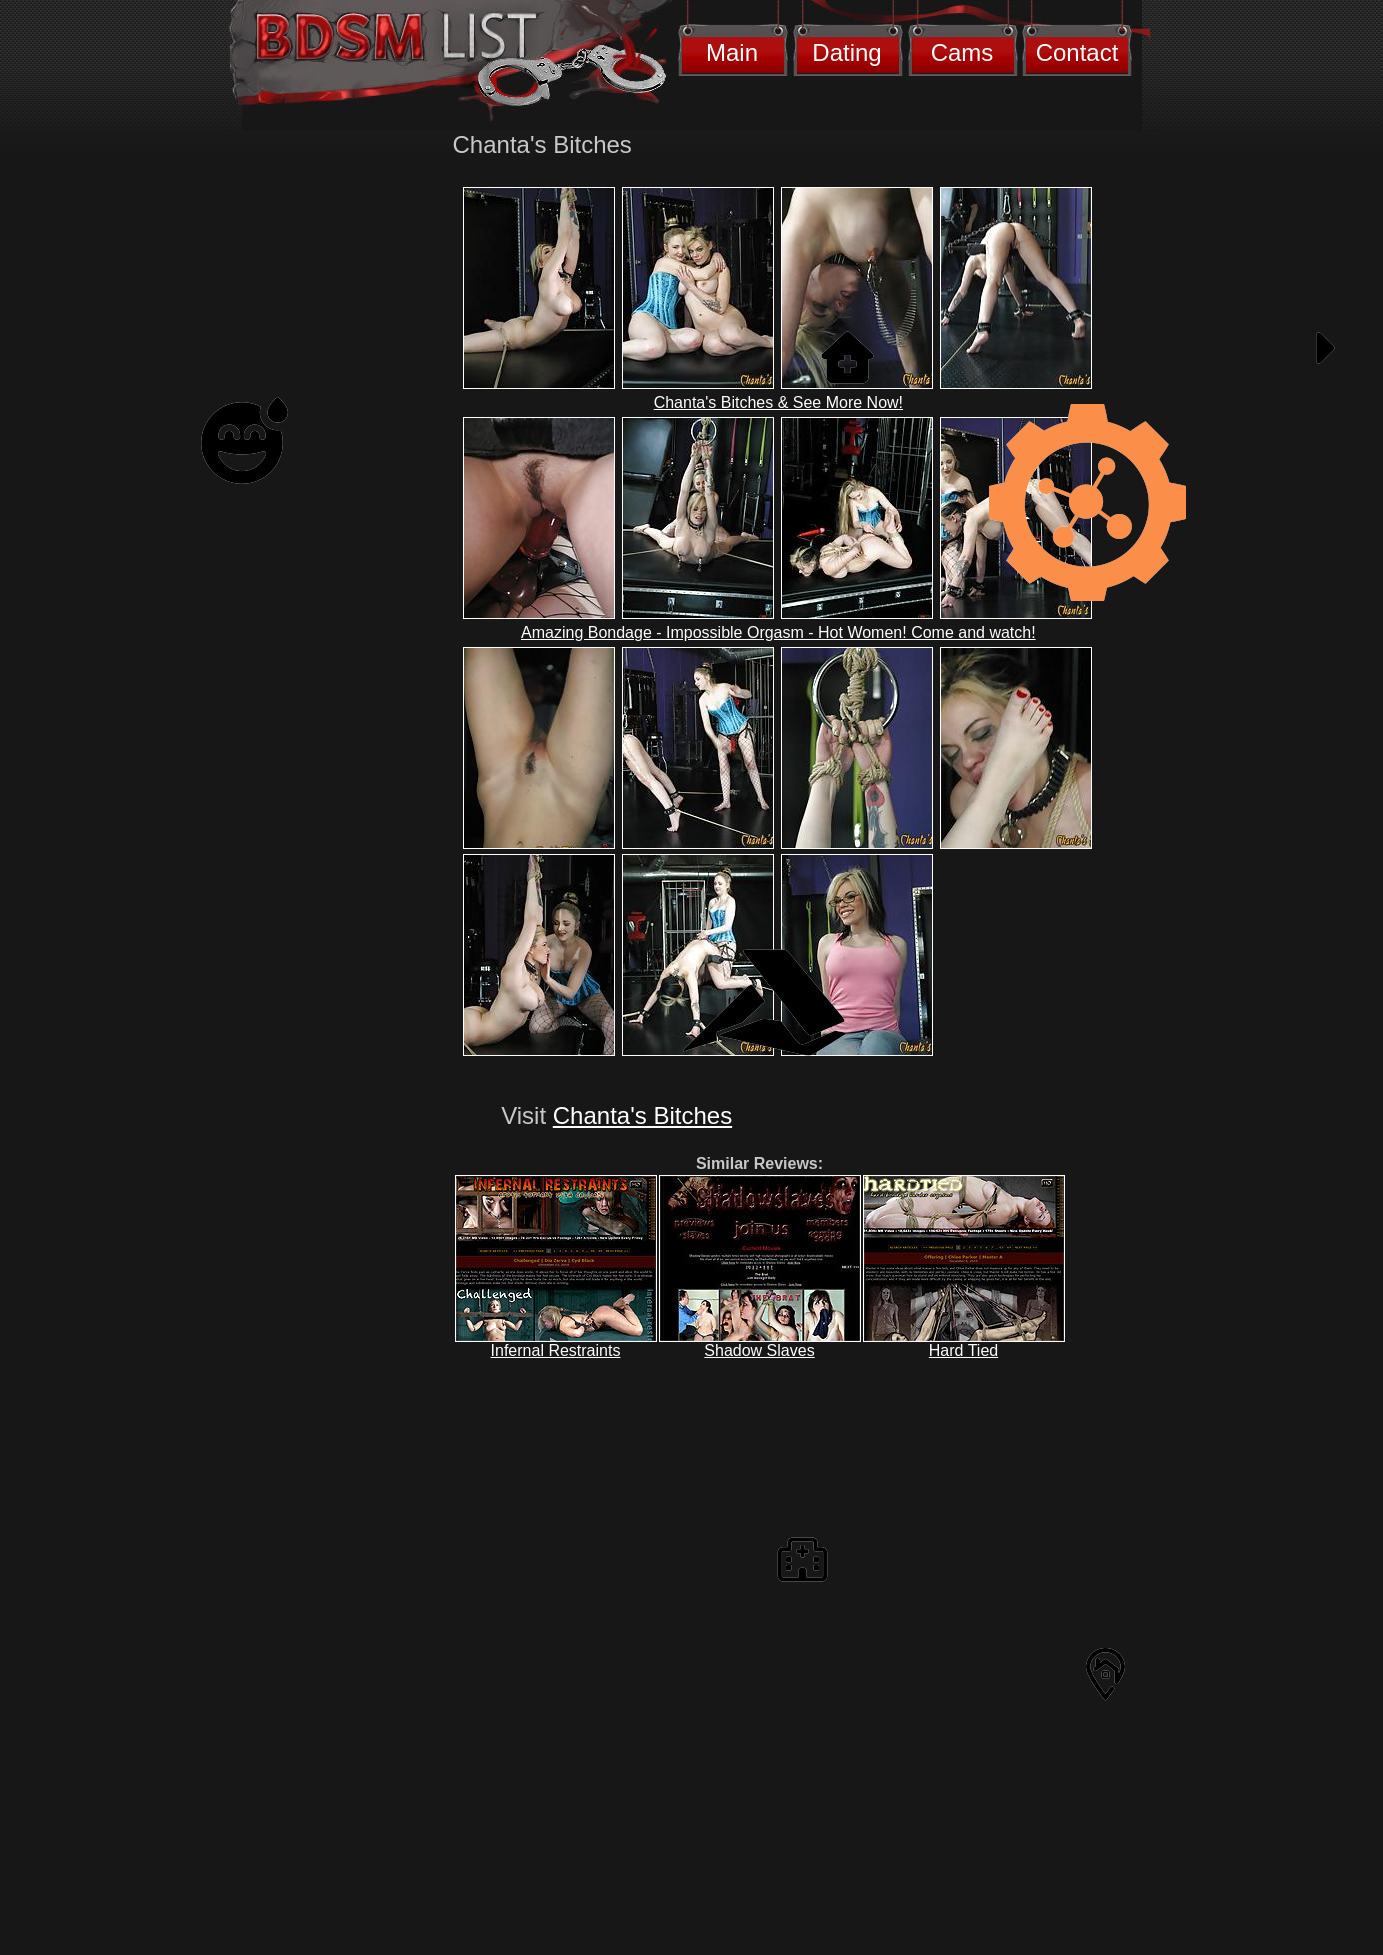 The height and width of the screenshot is (1955, 1383). Describe the element at coordinates (764, 1002) in the screenshot. I see `accusoft company logo` at that location.